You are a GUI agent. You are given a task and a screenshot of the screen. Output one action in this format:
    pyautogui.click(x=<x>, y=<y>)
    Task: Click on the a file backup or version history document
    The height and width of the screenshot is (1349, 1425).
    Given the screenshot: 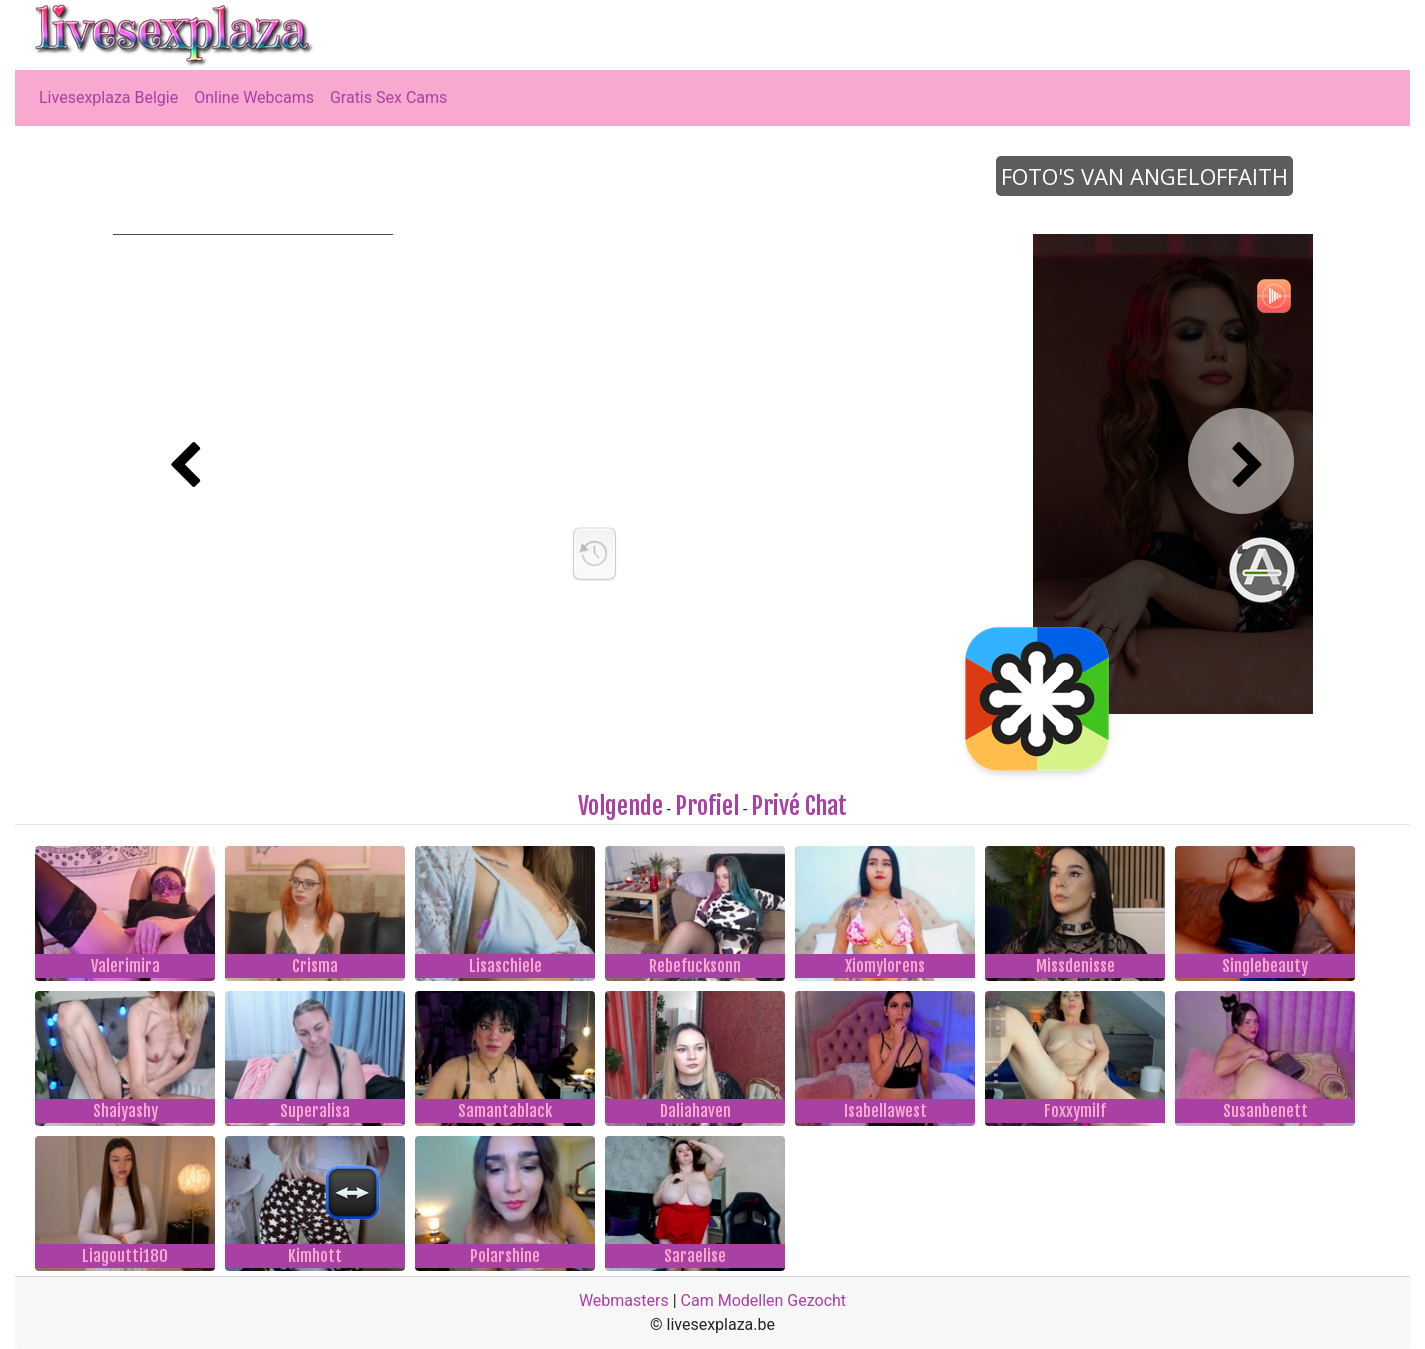 What is the action you would take?
    pyautogui.click(x=594, y=553)
    